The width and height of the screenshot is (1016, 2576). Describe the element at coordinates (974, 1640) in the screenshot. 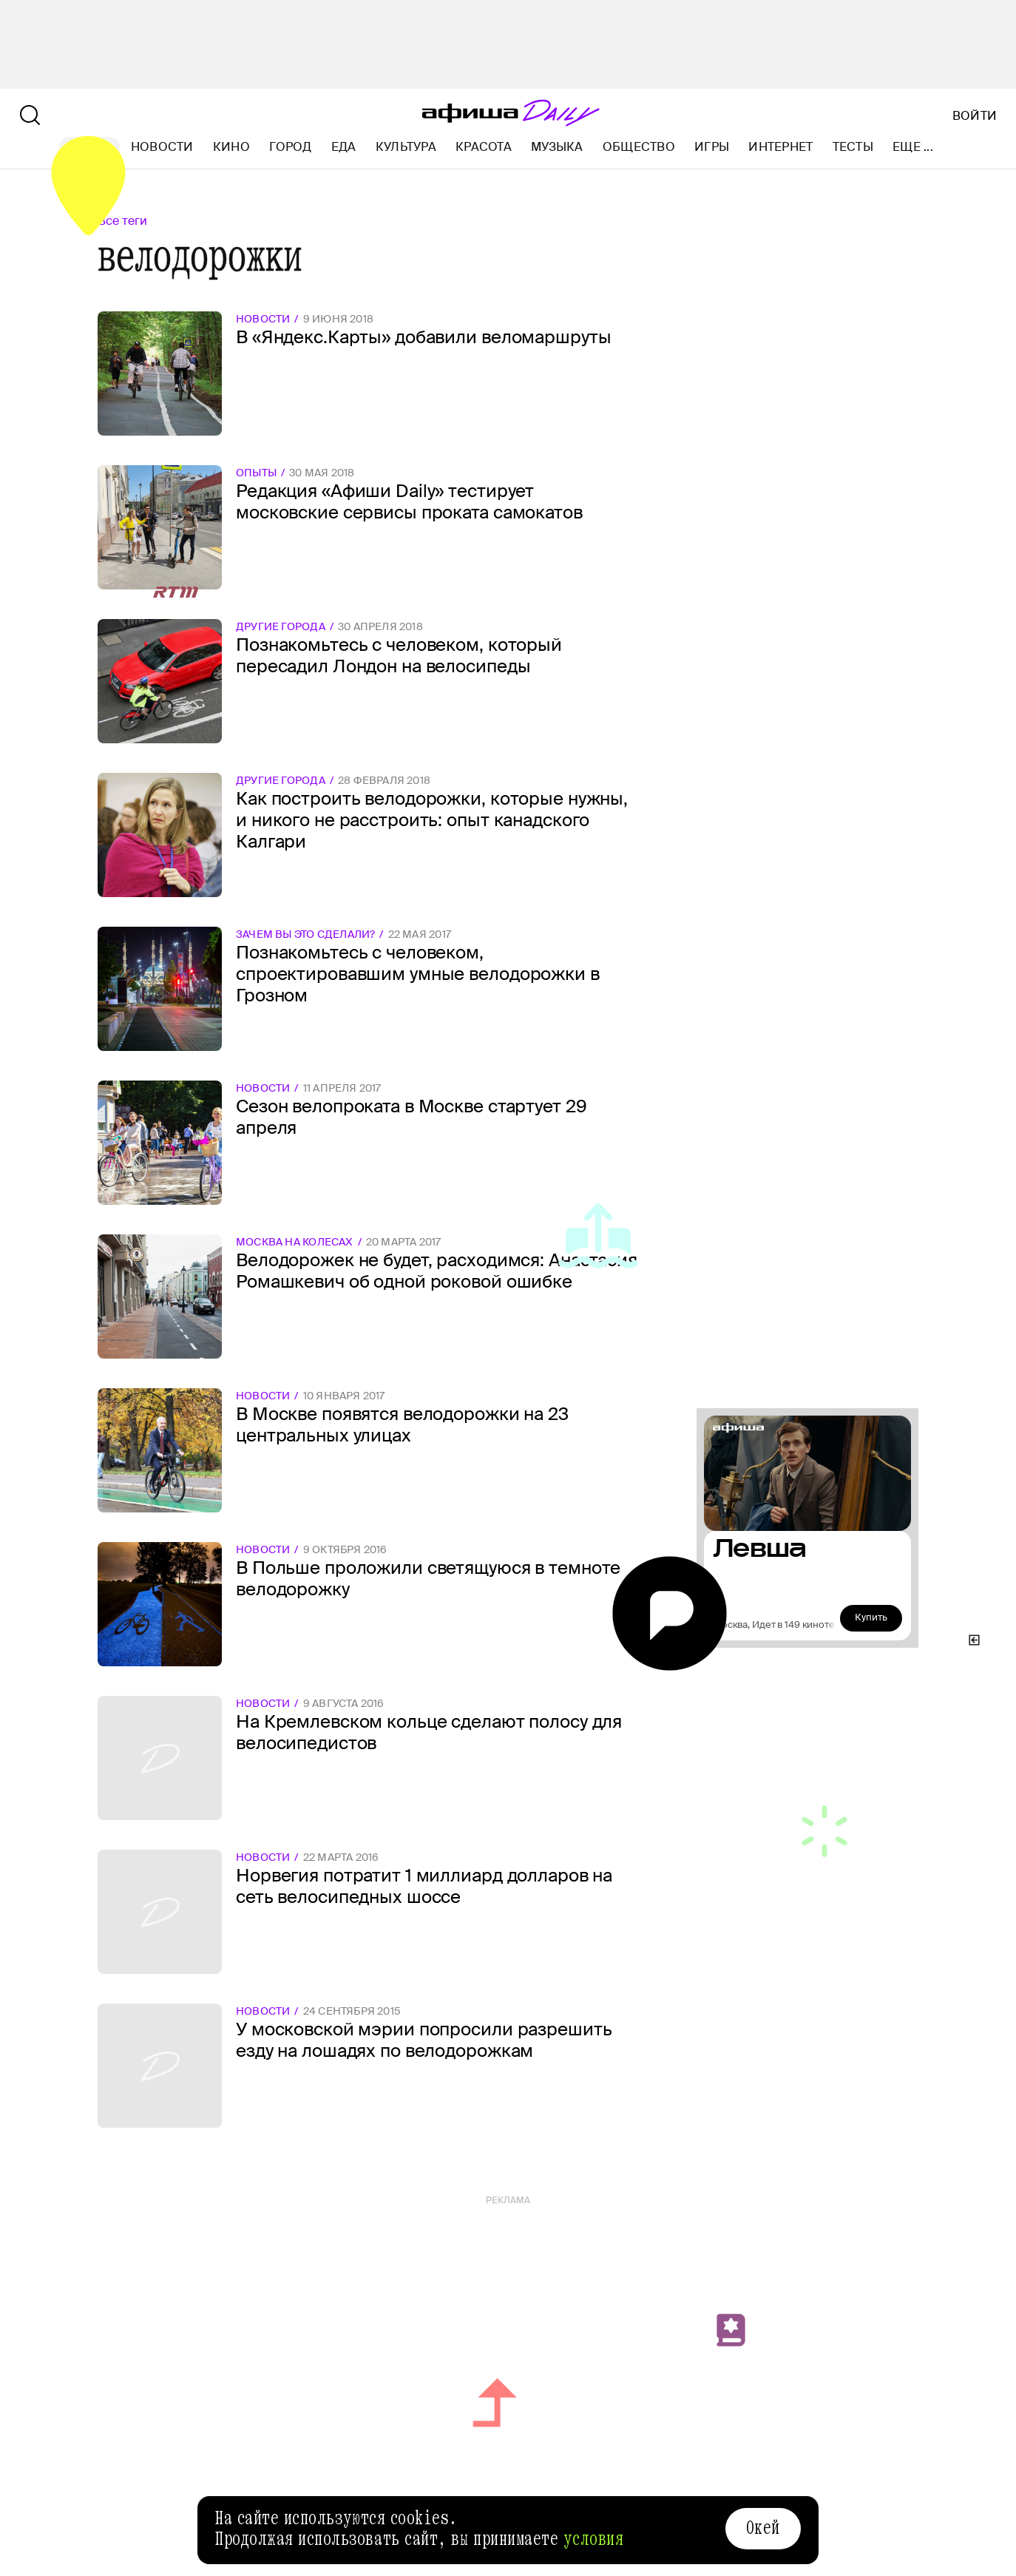

I see `go back to the previous screen` at that location.